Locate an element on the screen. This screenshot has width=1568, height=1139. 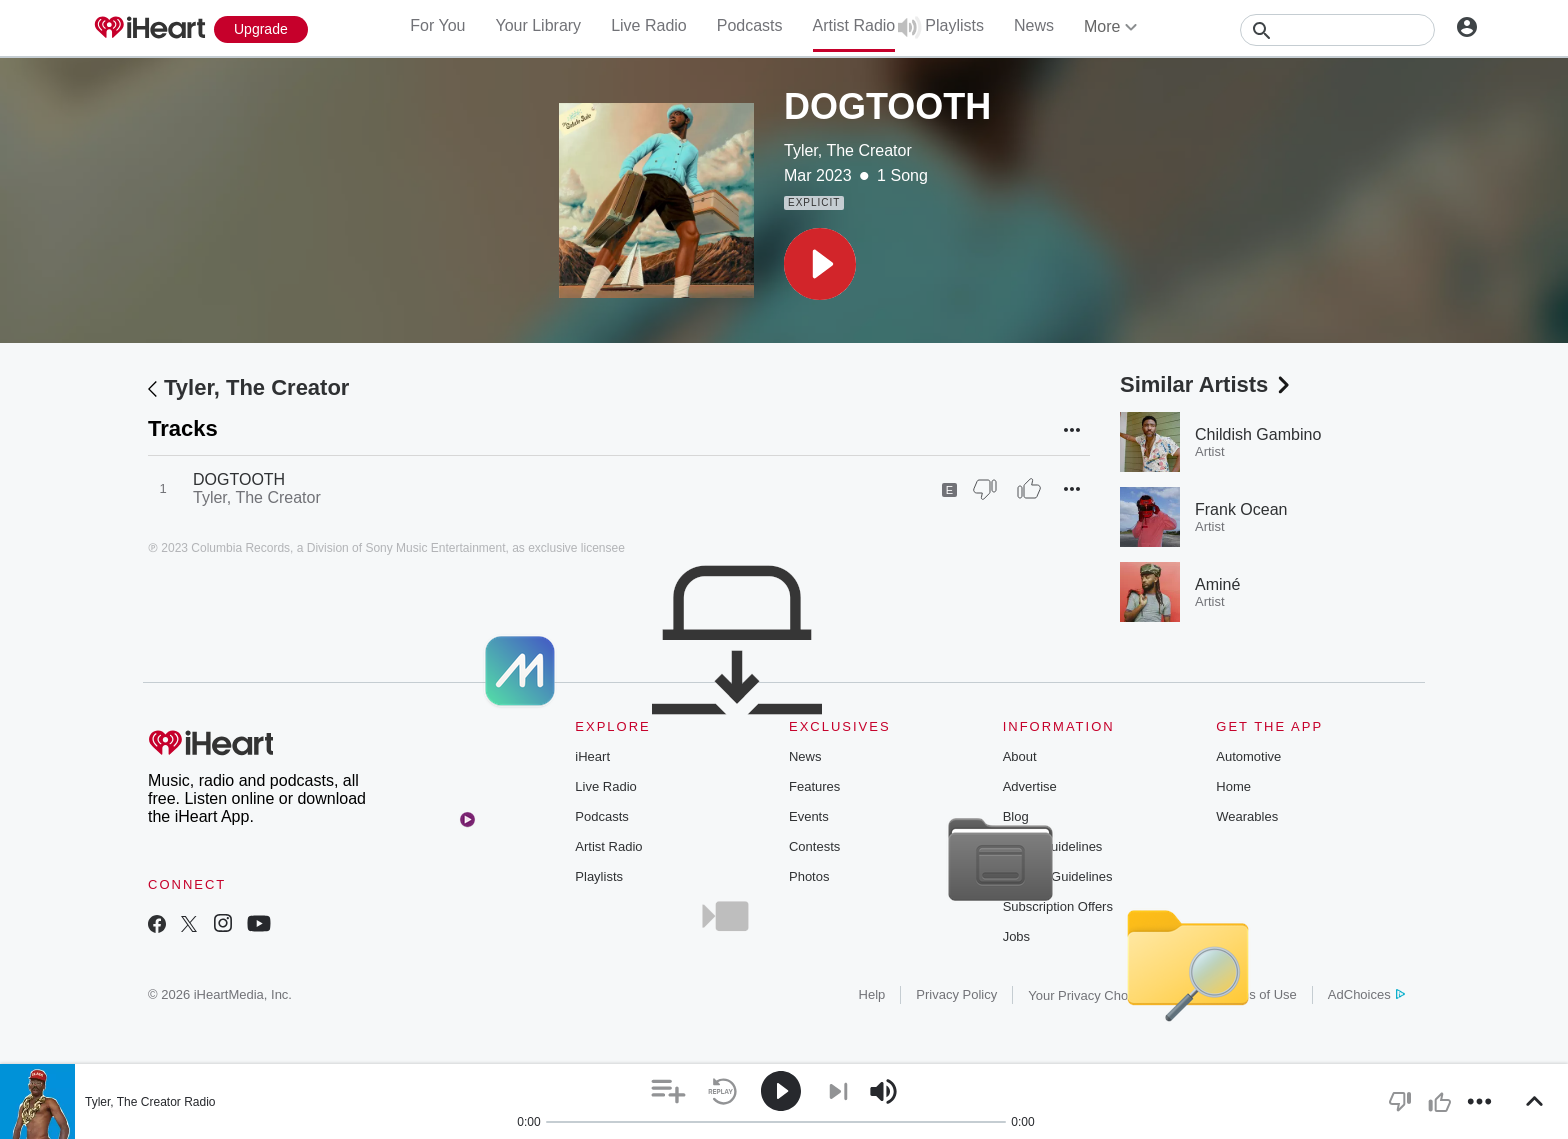
indicates video content or media files is located at coordinates (467, 819).